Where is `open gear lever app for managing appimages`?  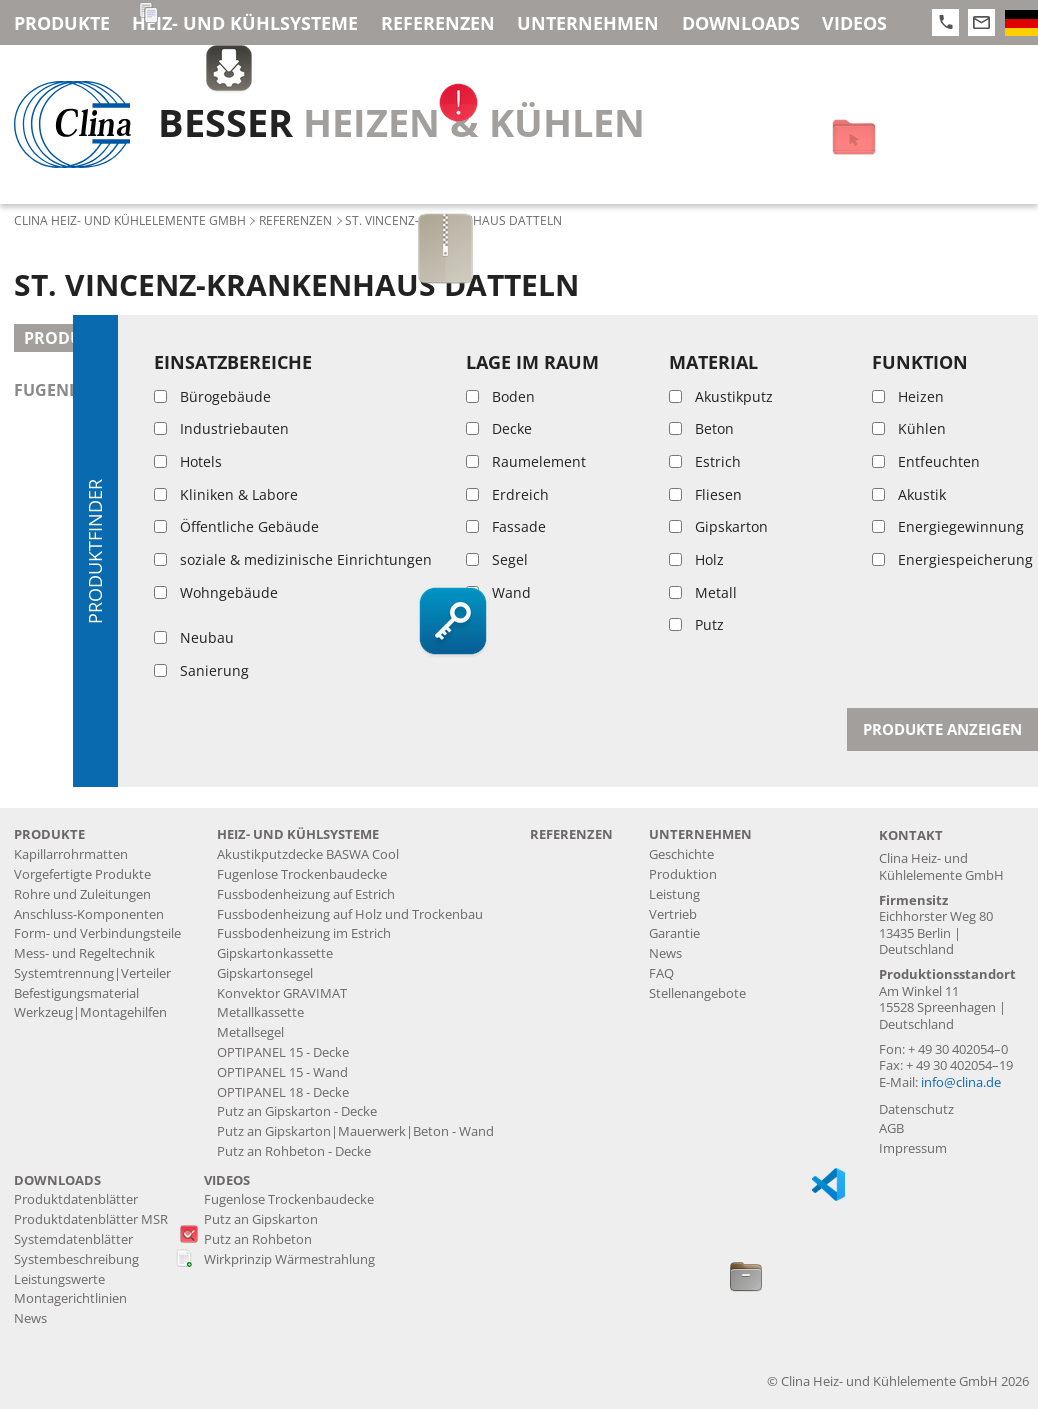 open gear lever app for managing appimages is located at coordinates (229, 68).